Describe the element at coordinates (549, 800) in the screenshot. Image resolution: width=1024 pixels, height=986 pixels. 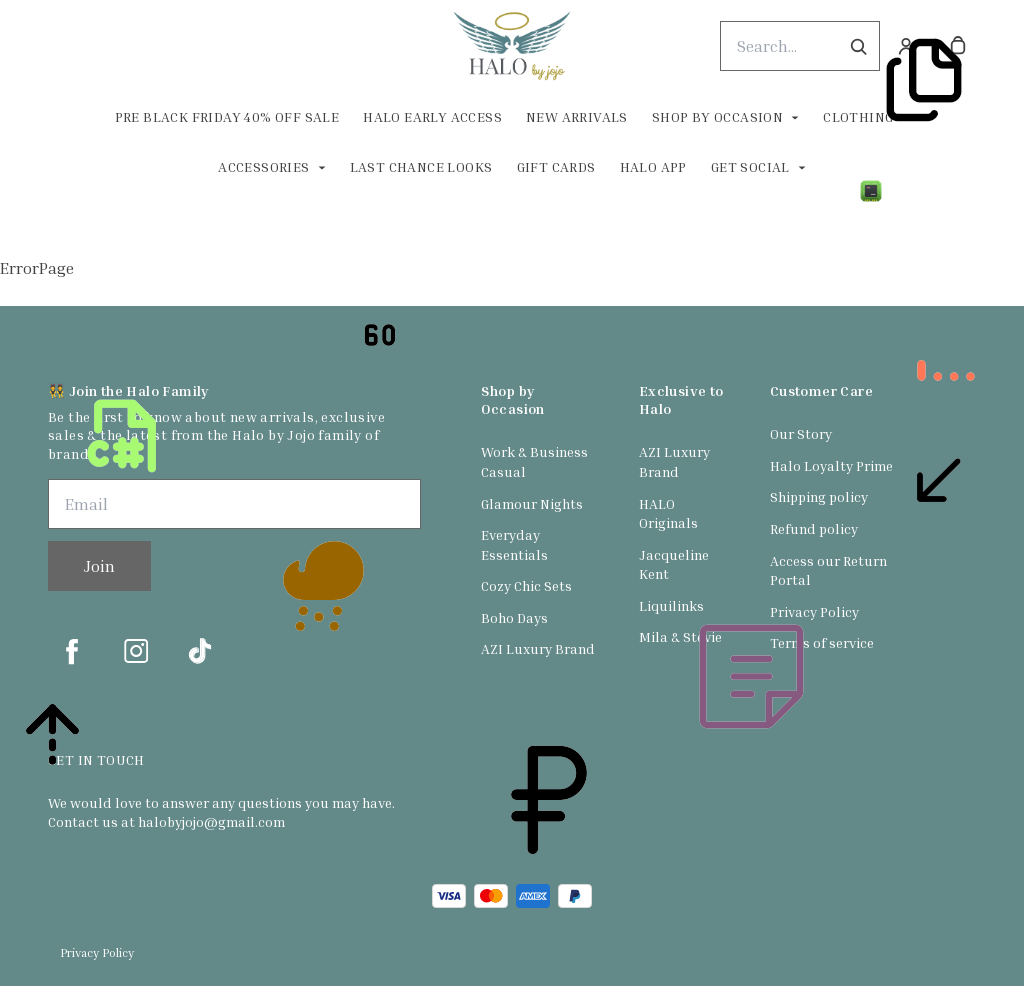
I see `indicates price or amount in russian rubles` at that location.